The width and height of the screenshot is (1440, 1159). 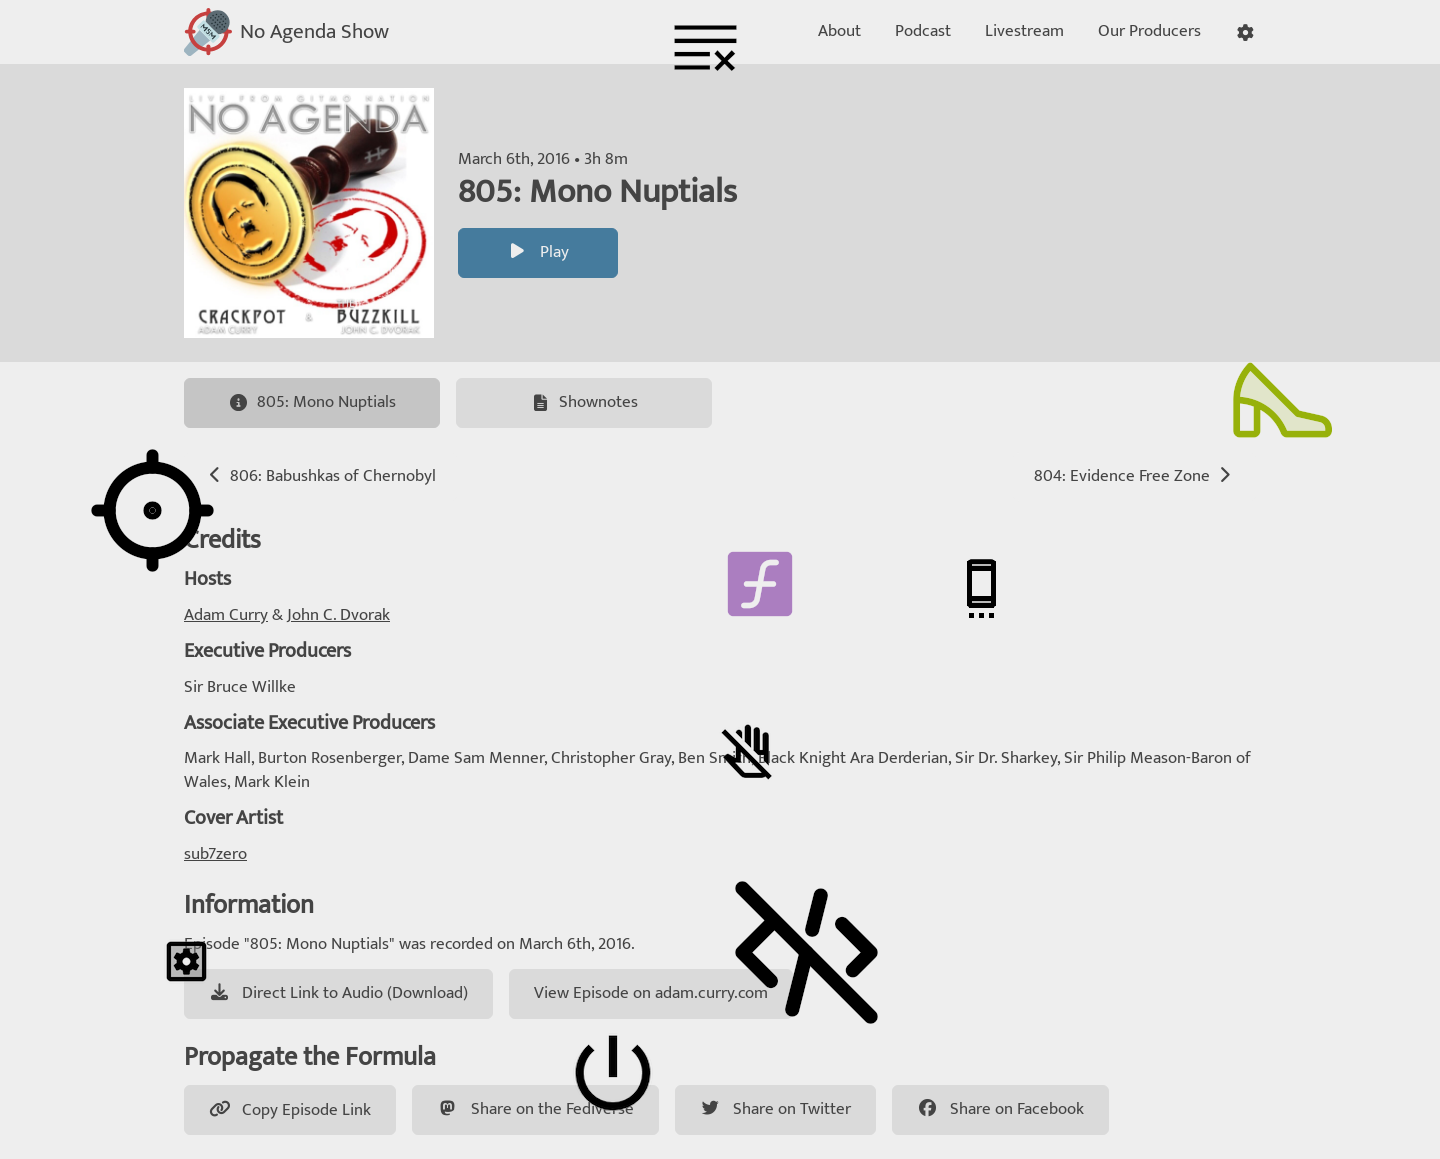 What do you see at coordinates (748, 752) in the screenshot?
I see `do not touch or interact with this item` at bounding box center [748, 752].